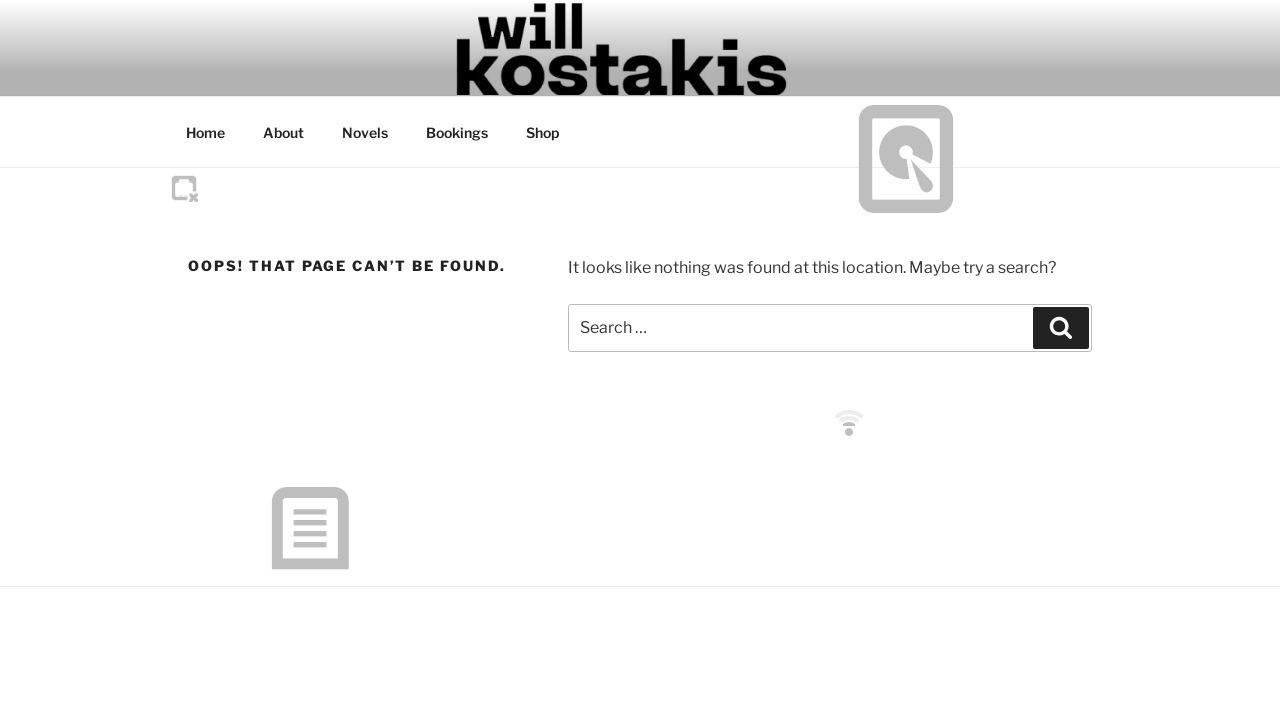 The height and width of the screenshot is (720, 1280). Describe the element at coordinates (906, 159) in the screenshot. I see `access firewire hard drive` at that location.